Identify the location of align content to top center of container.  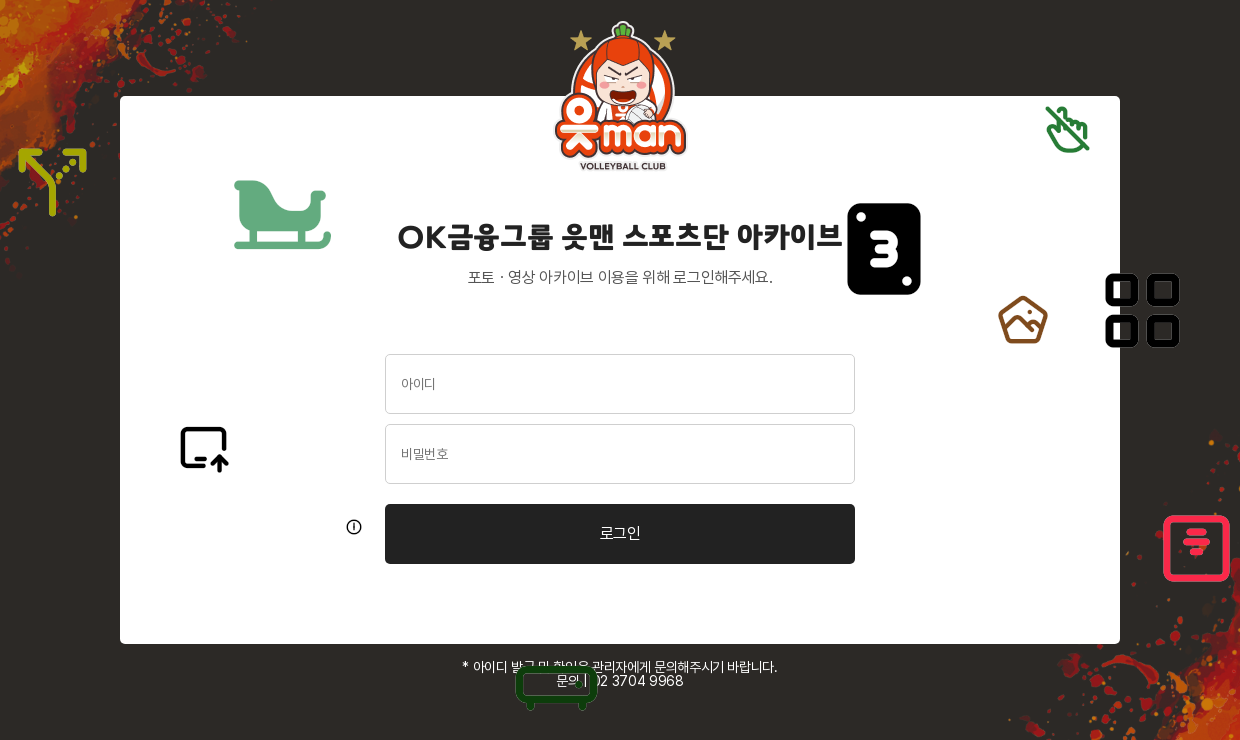
(1196, 548).